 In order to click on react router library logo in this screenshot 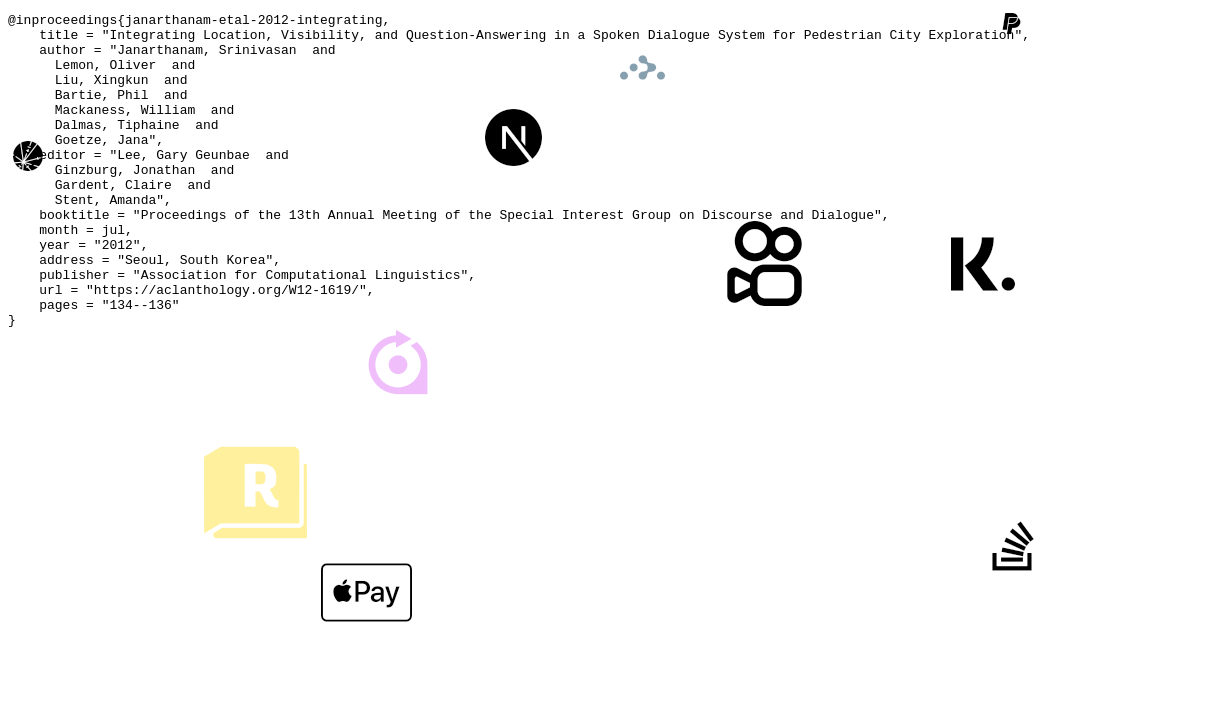, I will do `click(642, 67)`.